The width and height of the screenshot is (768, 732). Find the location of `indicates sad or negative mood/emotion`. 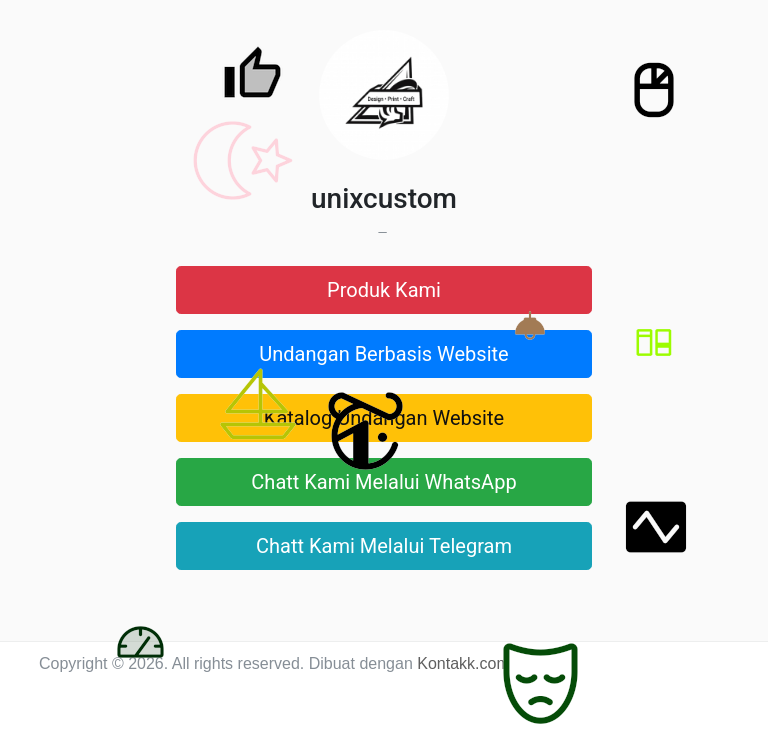

indicates sad or negative mood/emotion is located at coordinates (540, 680).